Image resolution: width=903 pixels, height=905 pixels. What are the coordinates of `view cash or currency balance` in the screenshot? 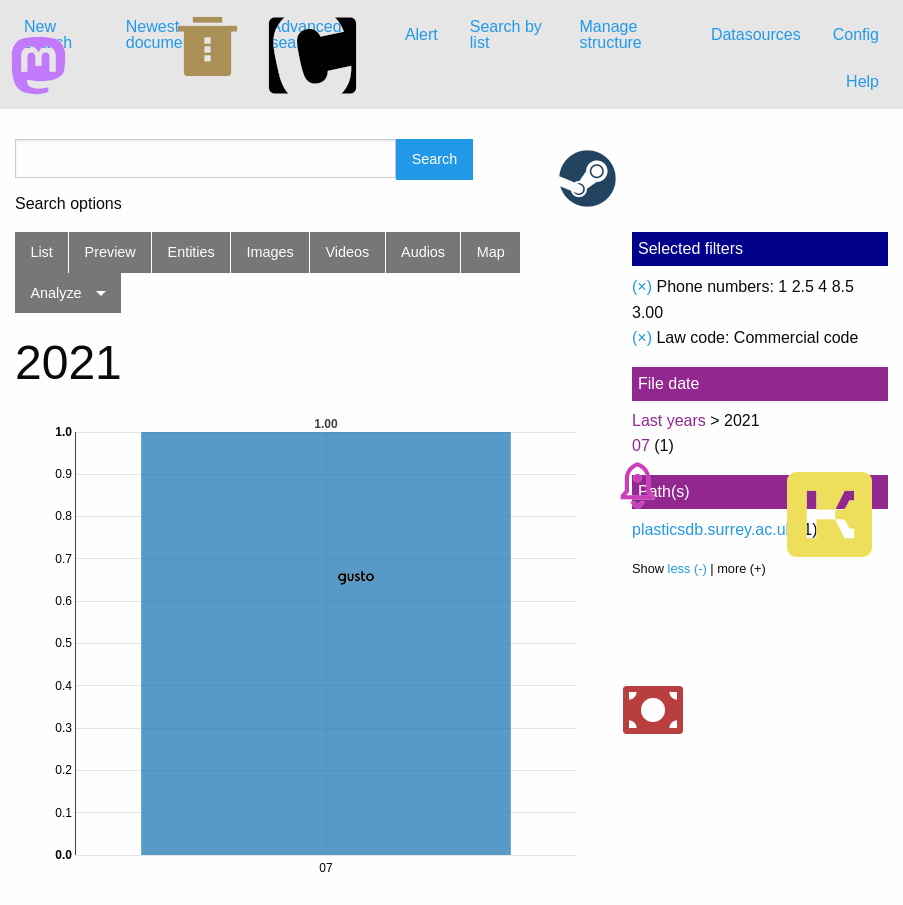 It's located at (653, 710).